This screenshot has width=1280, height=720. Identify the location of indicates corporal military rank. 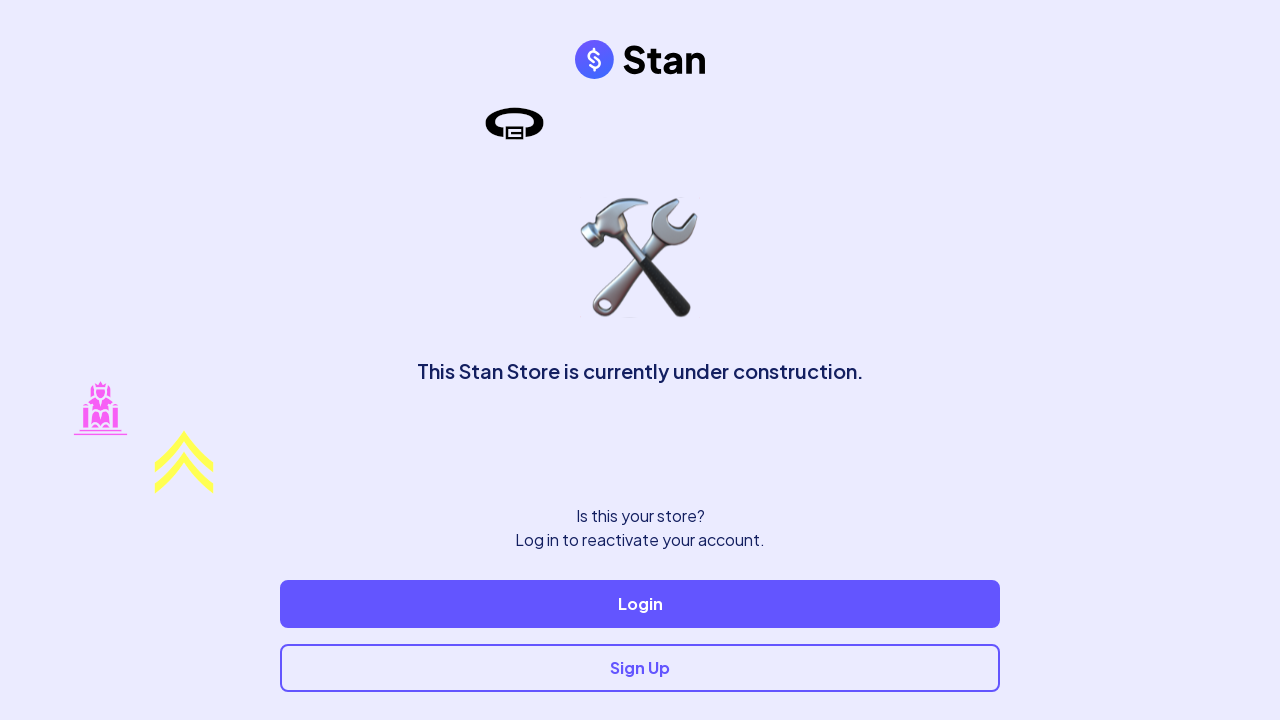
(184, 462).